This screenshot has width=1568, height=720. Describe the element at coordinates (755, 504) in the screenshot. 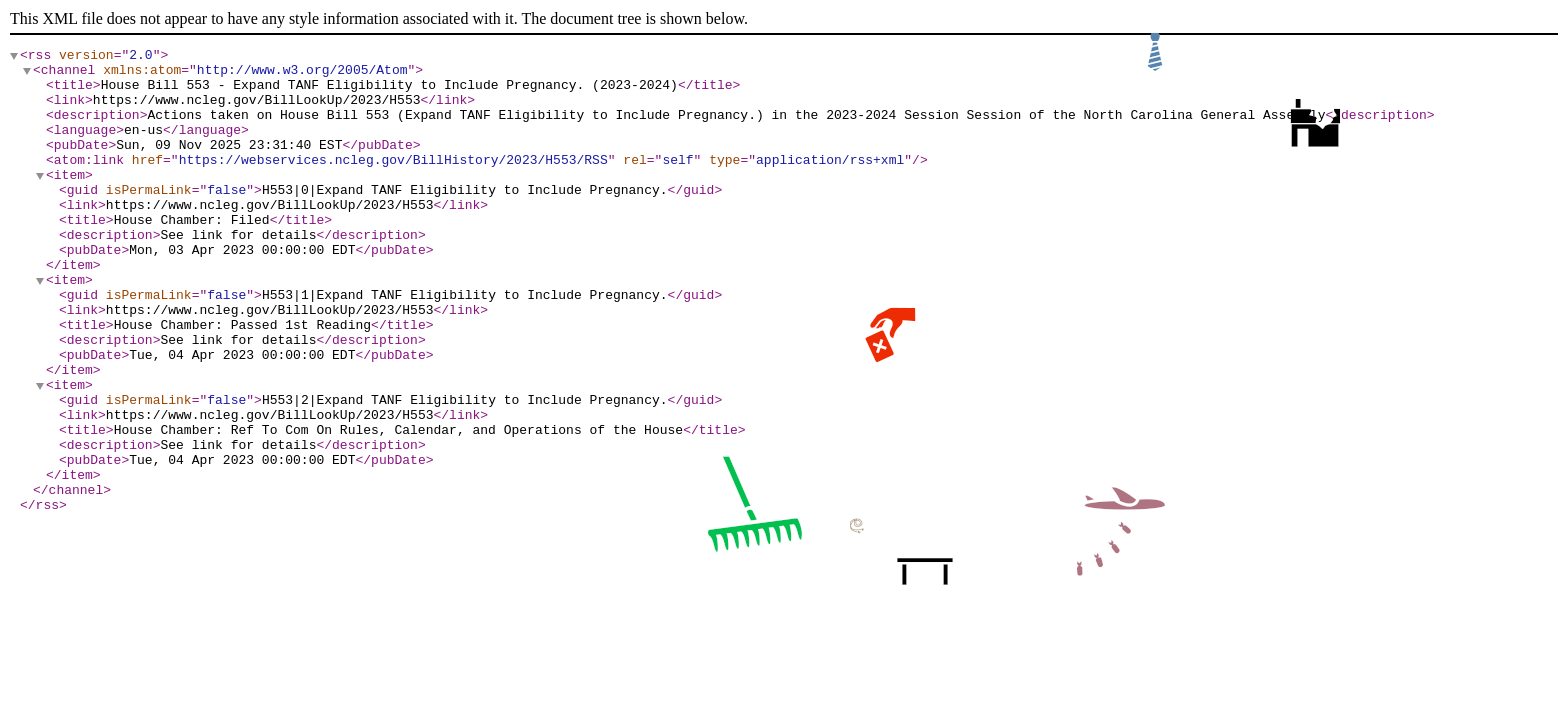

I see `access gardening tools or yard work features` at that location.